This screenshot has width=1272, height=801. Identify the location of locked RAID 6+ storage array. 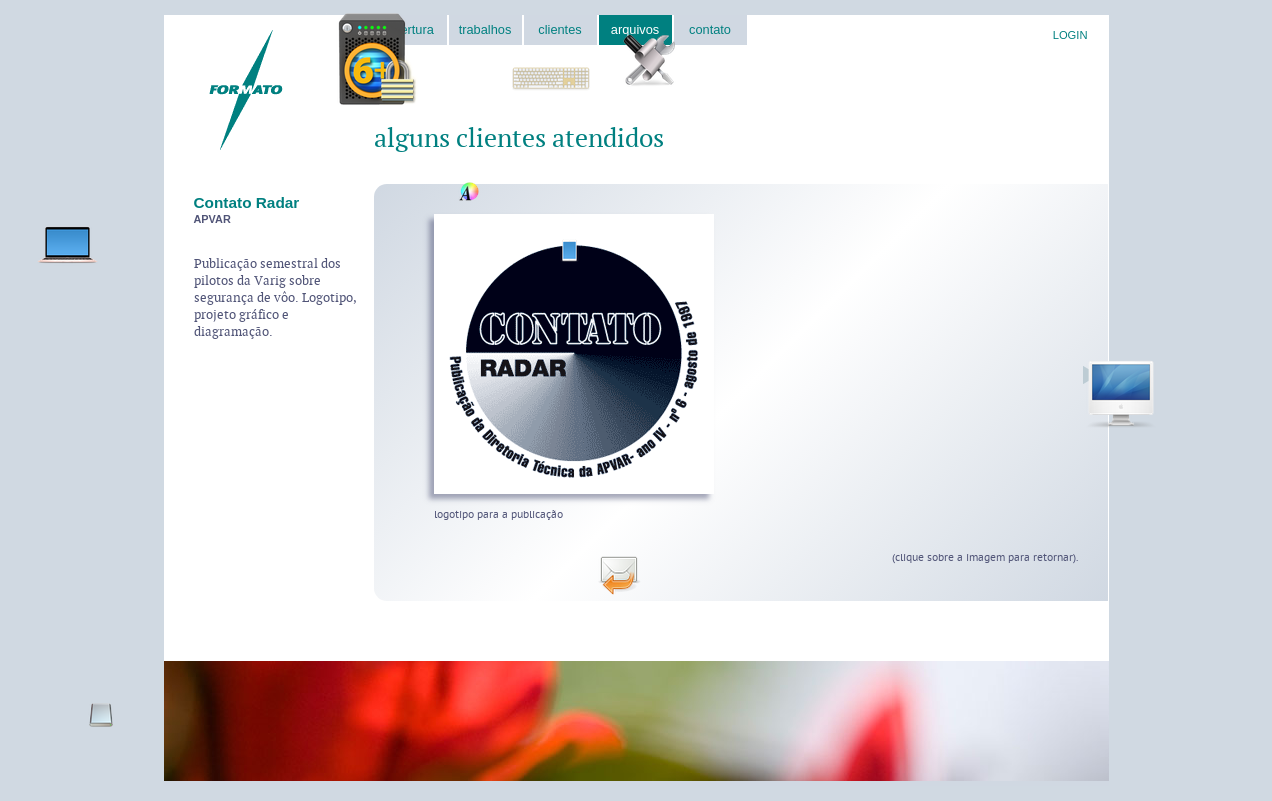
(372, 59).